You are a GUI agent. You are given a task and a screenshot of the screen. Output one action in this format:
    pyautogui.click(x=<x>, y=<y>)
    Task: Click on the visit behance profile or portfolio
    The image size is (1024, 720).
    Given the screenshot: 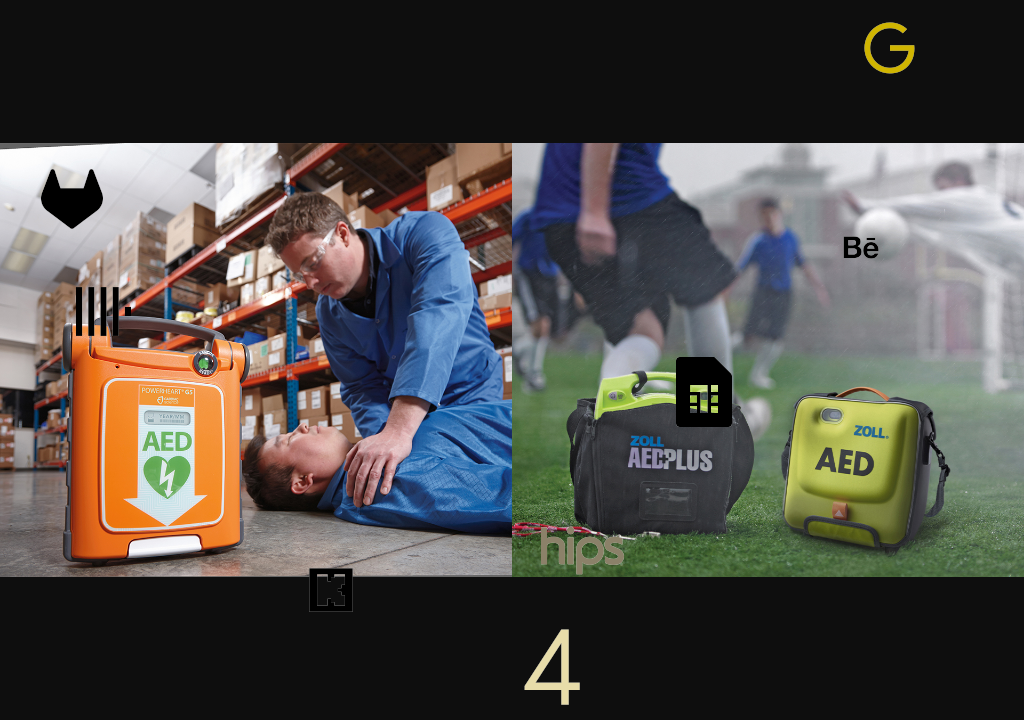 What is the action you would take?
    pyautogui.click(x=861, y=247)
    